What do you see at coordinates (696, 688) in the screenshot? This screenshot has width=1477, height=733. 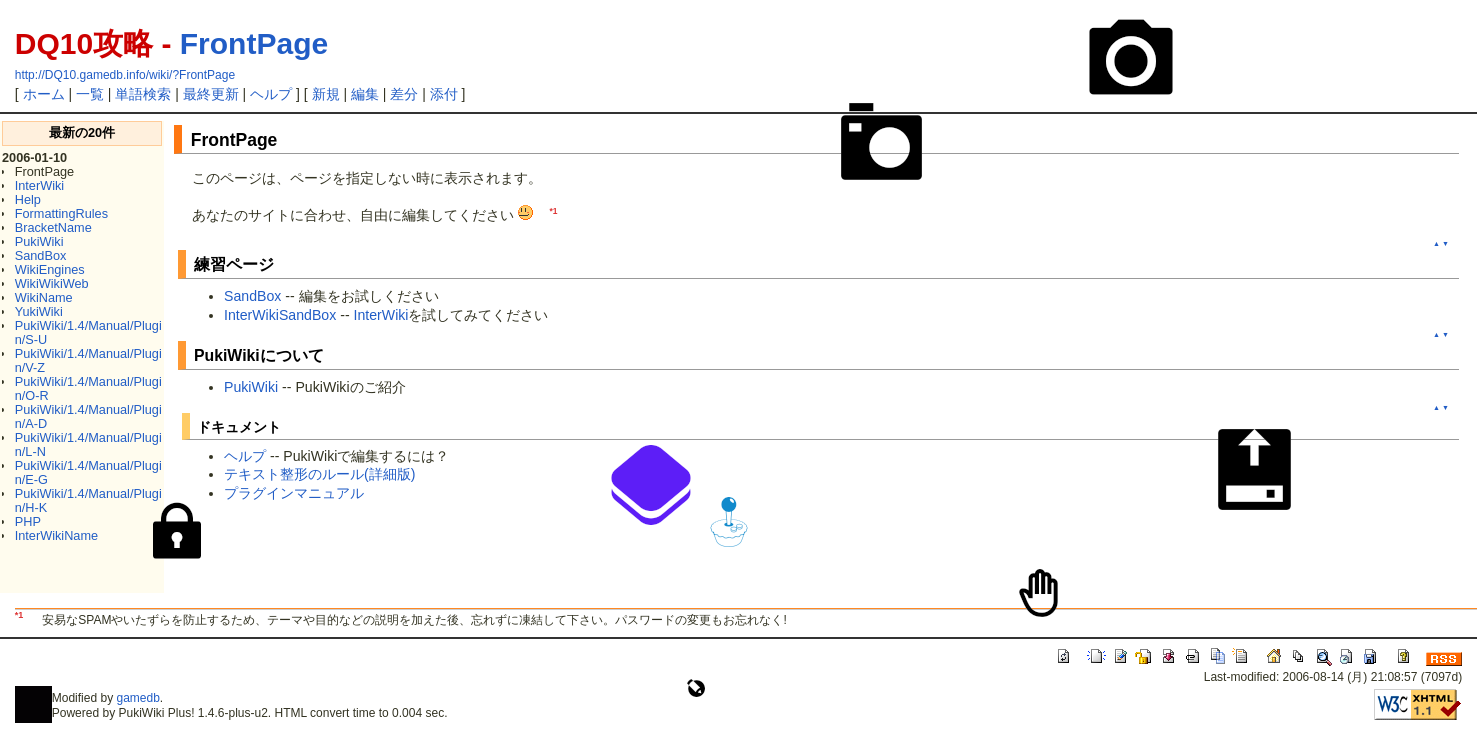 I see `open LiveJournal app` at bounding box center [696, 688].